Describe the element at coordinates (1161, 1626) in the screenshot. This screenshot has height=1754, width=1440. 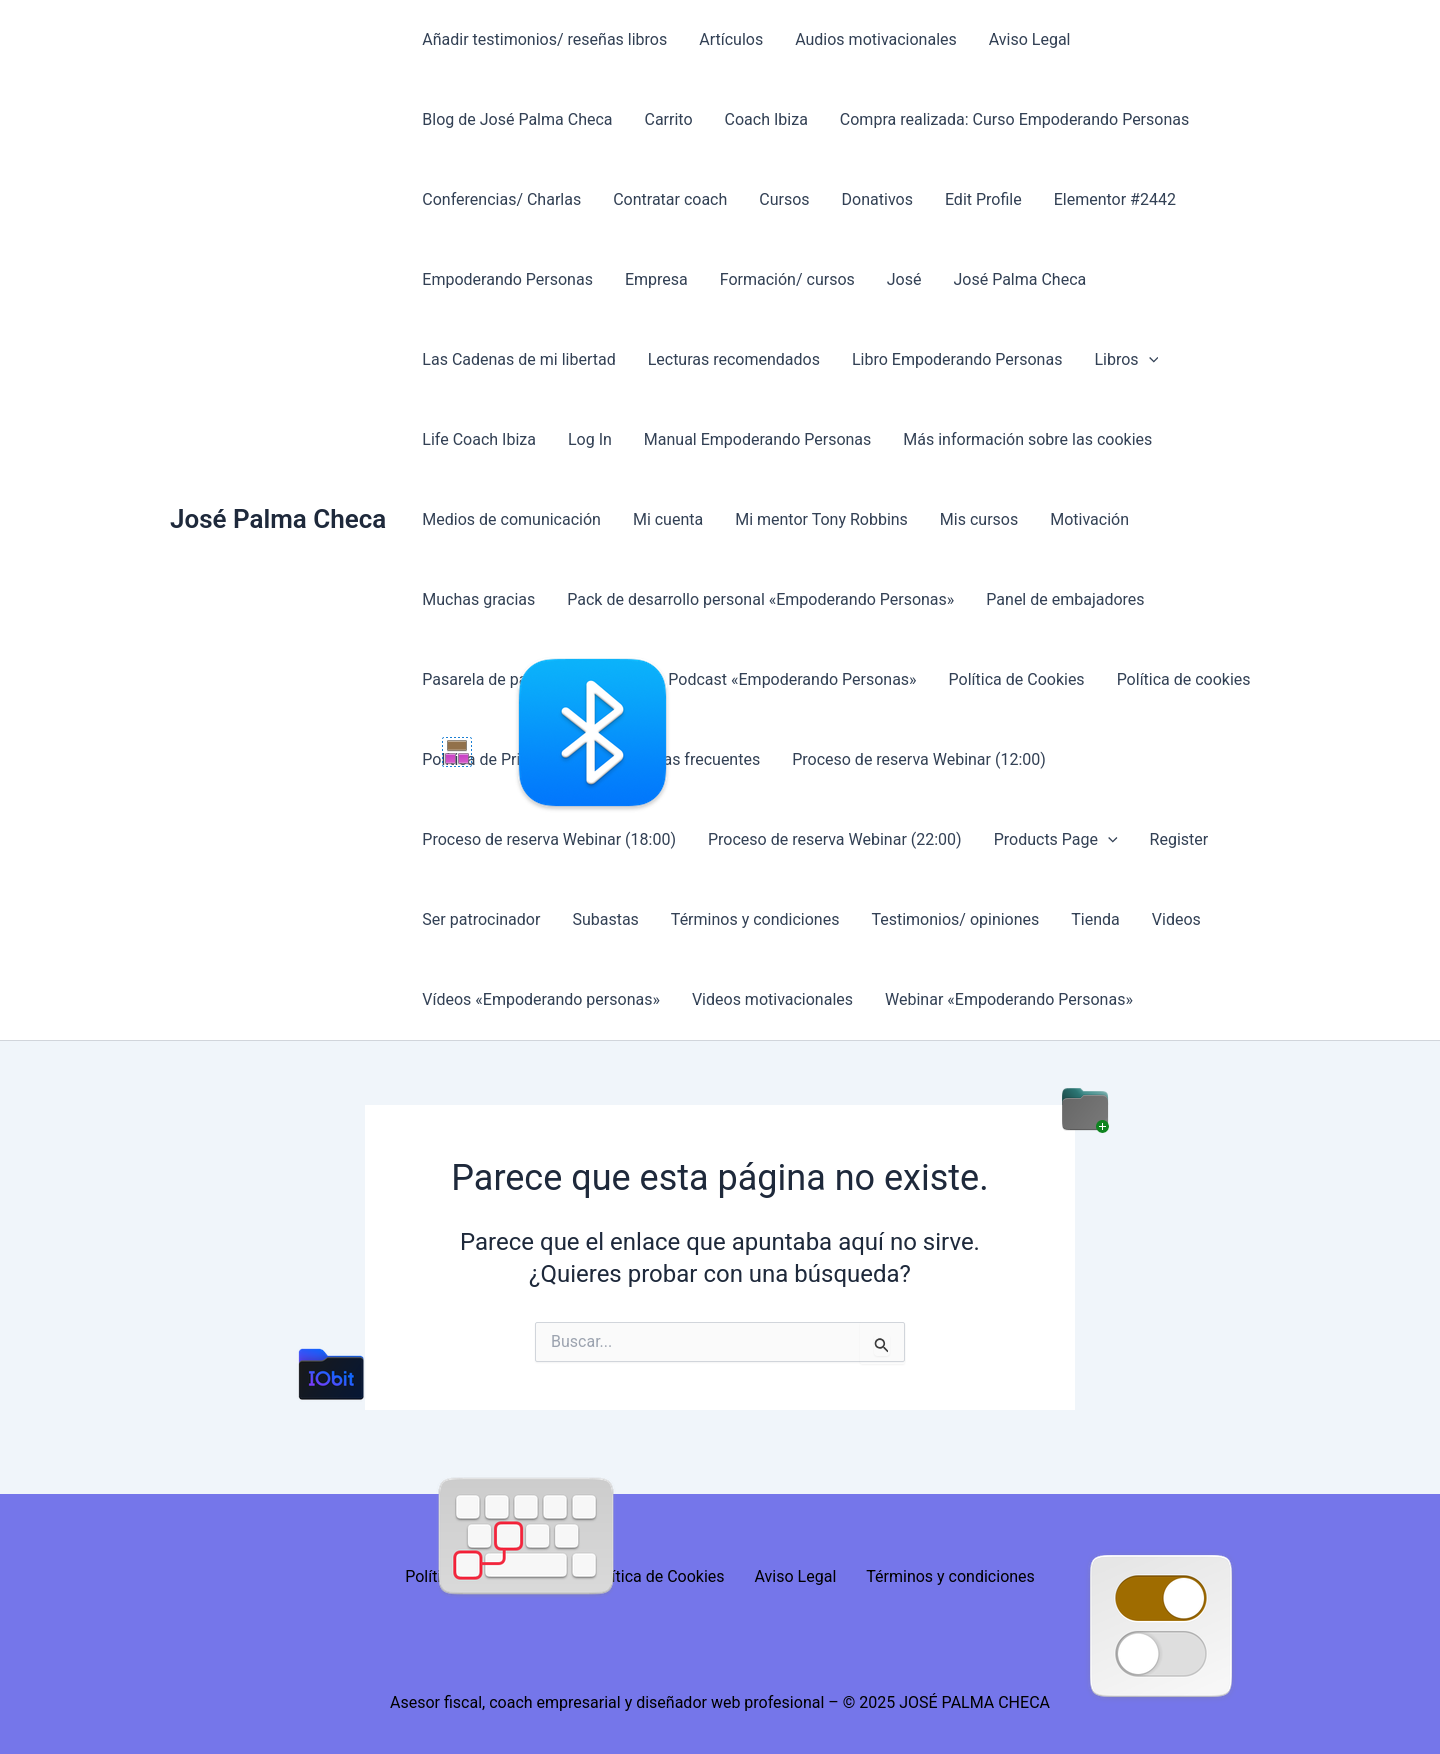
I see `open system tweaks or settings customization` at that location.